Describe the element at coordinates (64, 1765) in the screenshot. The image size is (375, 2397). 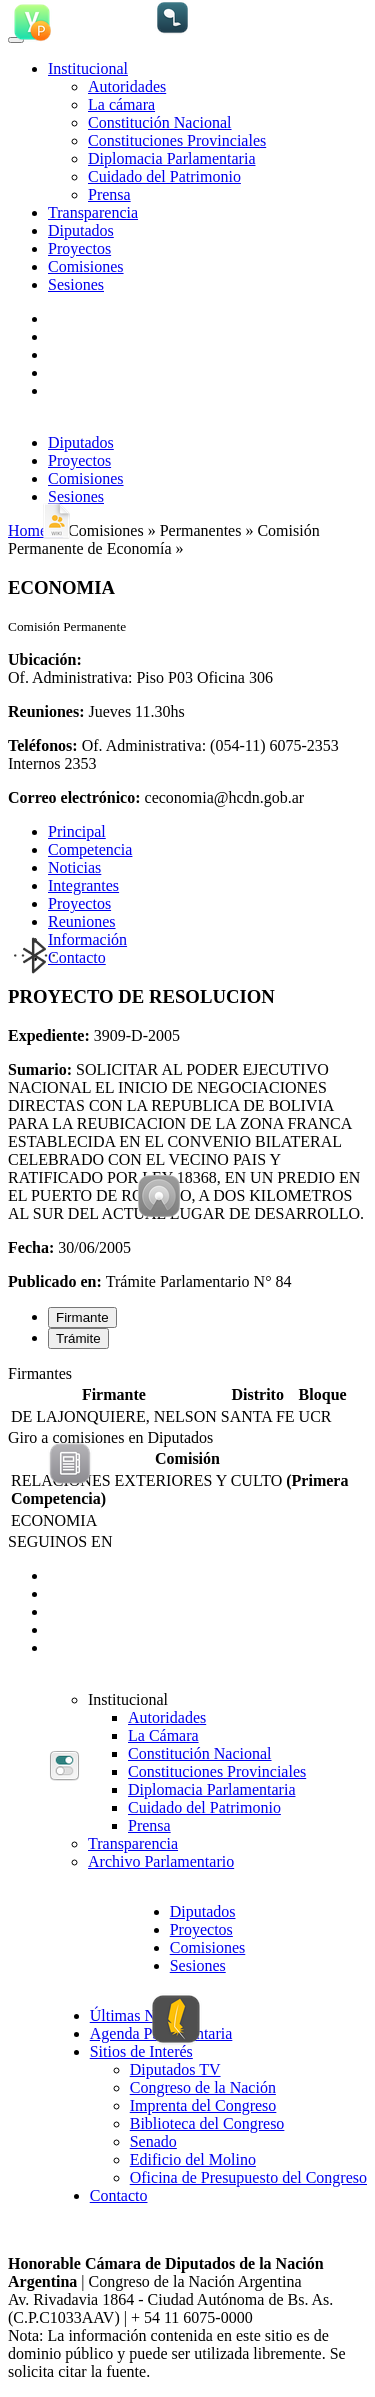
I see `open gnome tweaks settings` at that location.